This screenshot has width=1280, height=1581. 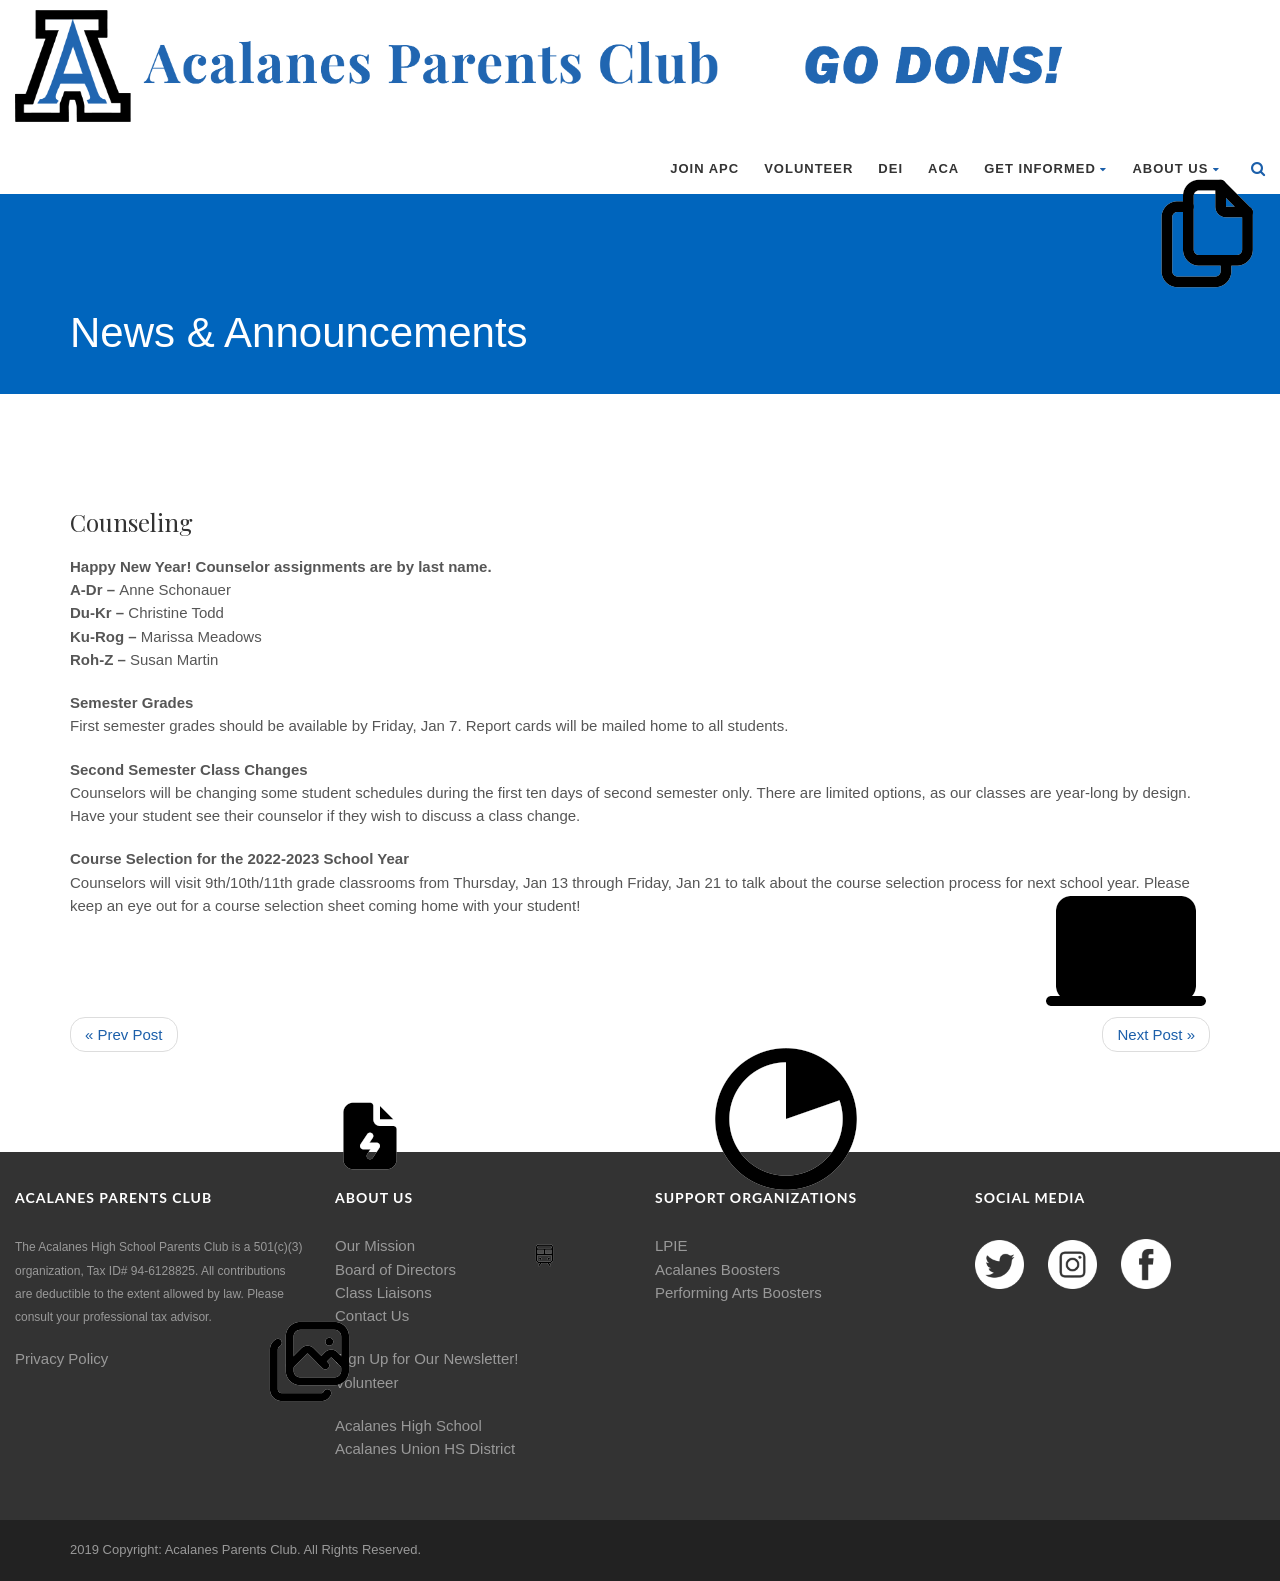 What do you see at coordinates (370, 1136) in the screenshot?
I see `open power or energy-related document` at bounding box center [370, 1136].